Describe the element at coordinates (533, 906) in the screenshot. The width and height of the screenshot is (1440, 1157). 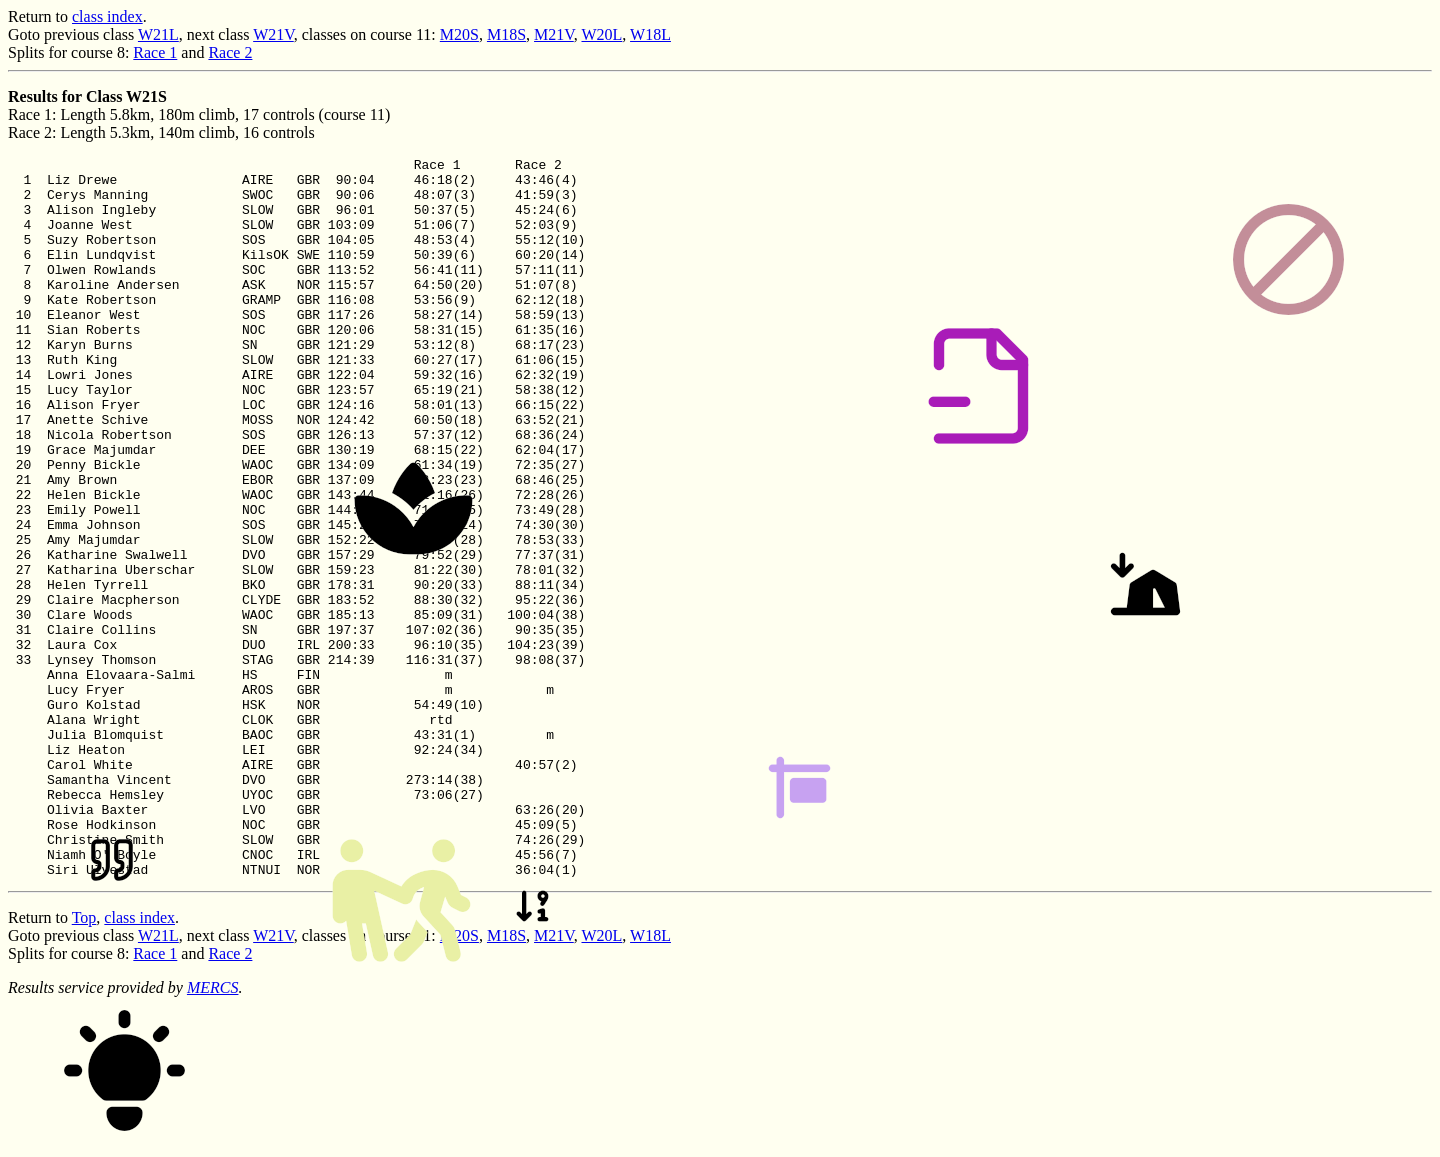
I see `sort numbers in descending order` at that location.